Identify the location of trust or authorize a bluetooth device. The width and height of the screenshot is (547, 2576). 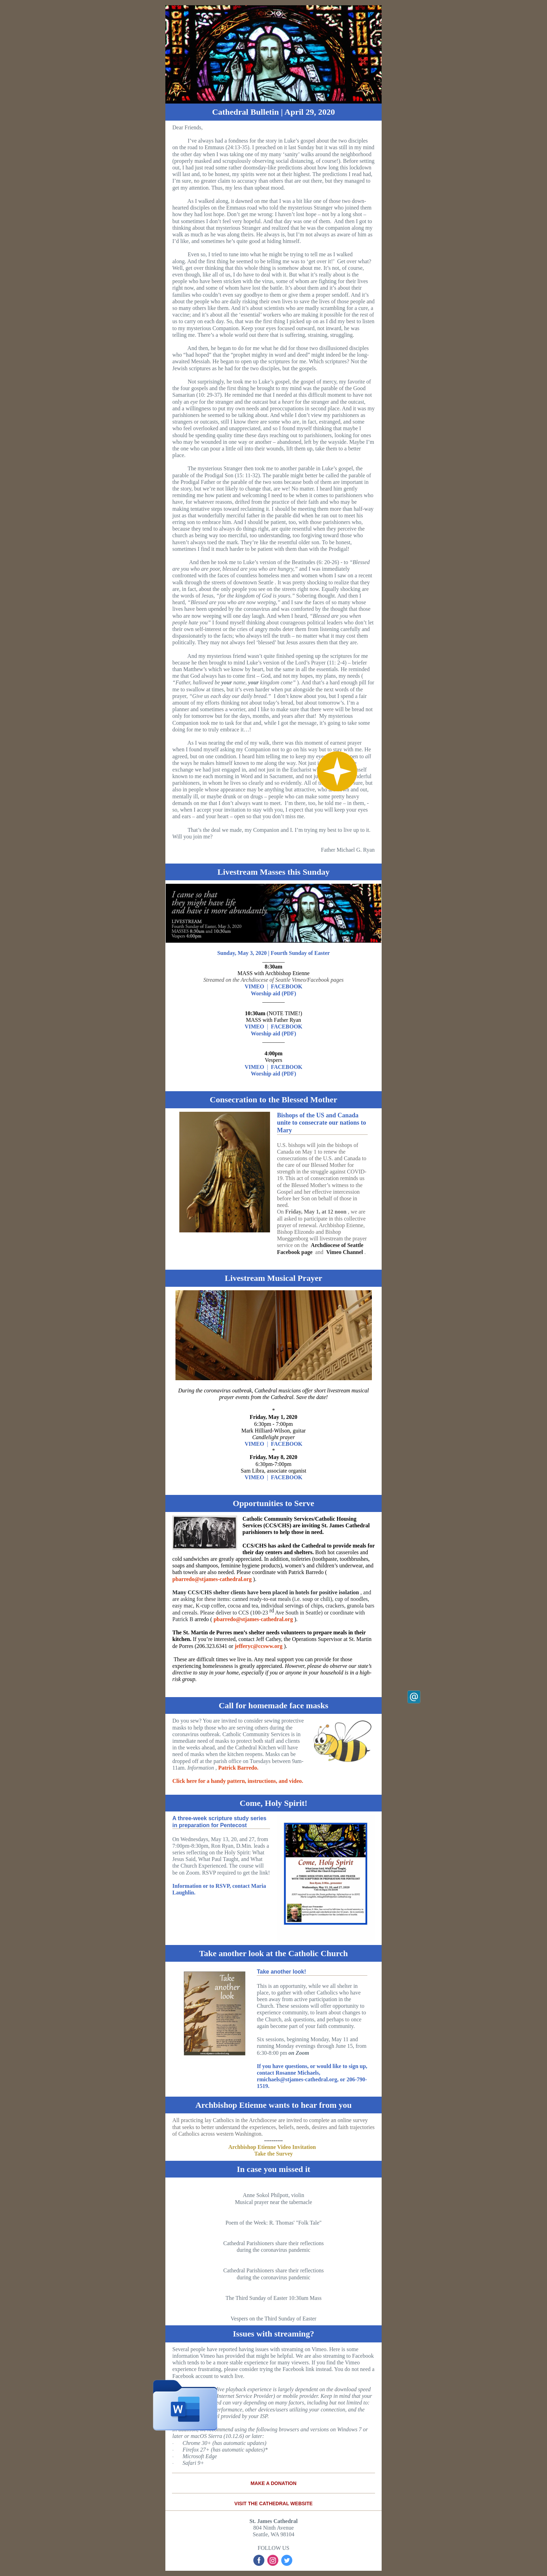
(337, 771).